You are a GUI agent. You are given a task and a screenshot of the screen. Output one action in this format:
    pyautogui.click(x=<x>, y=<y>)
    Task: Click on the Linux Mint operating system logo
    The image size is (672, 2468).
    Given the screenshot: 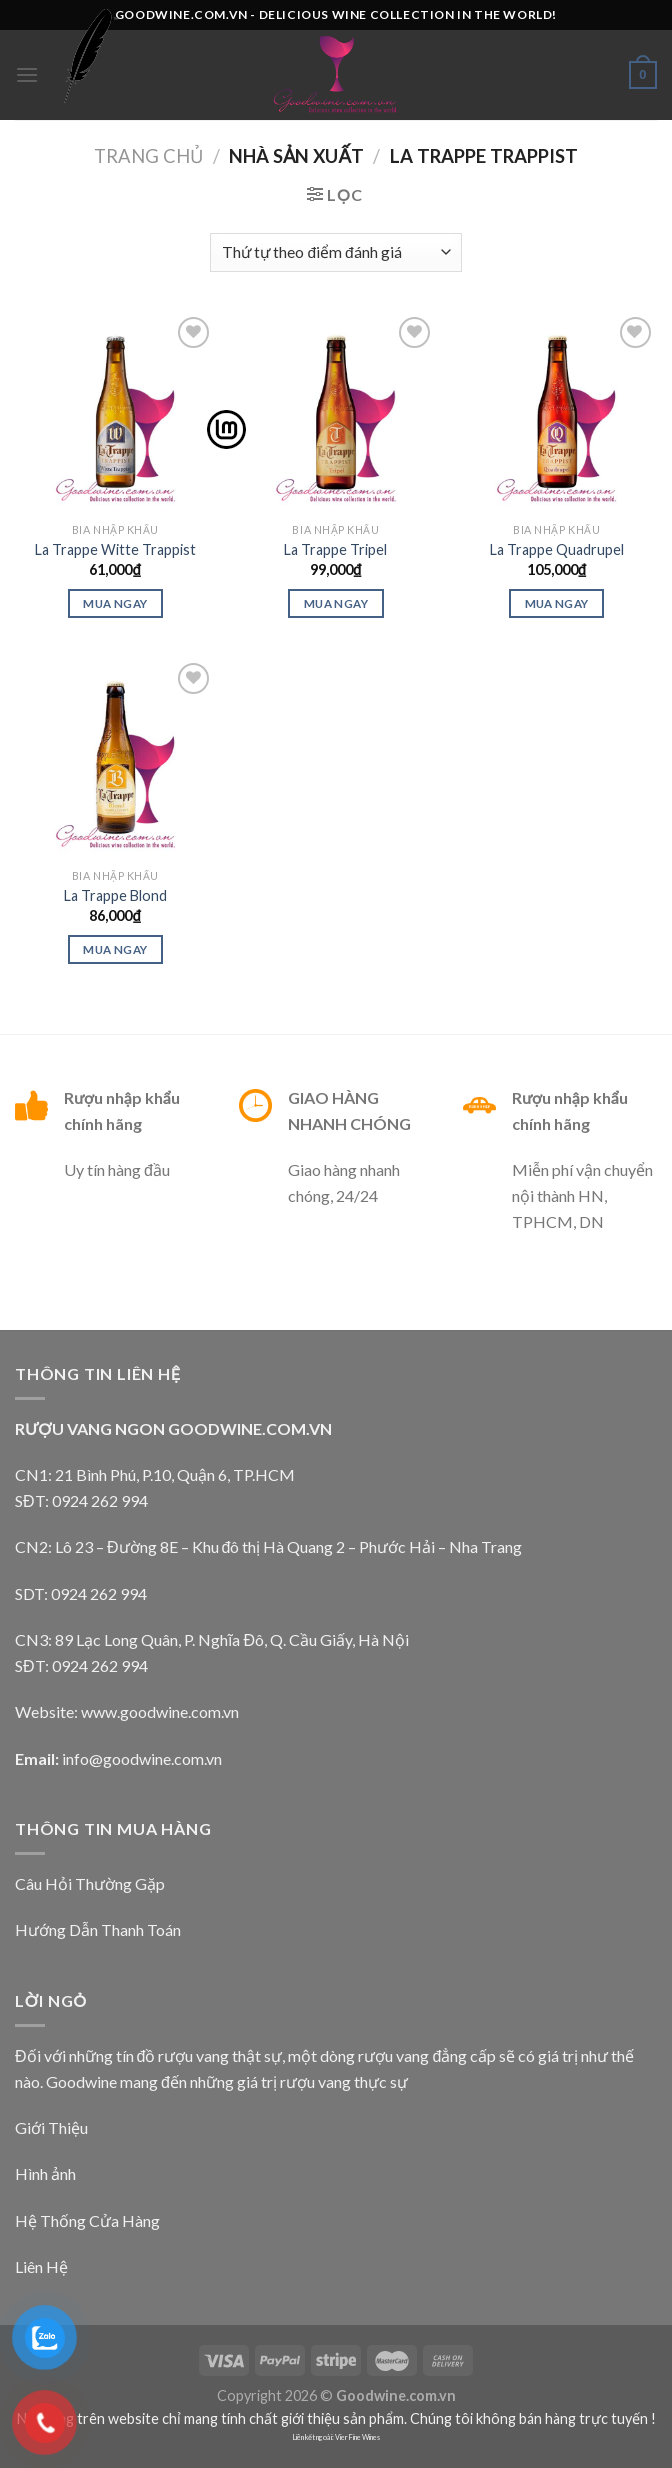 What is the action you would take?
    pyautogui.click(x=226, y=429)
    